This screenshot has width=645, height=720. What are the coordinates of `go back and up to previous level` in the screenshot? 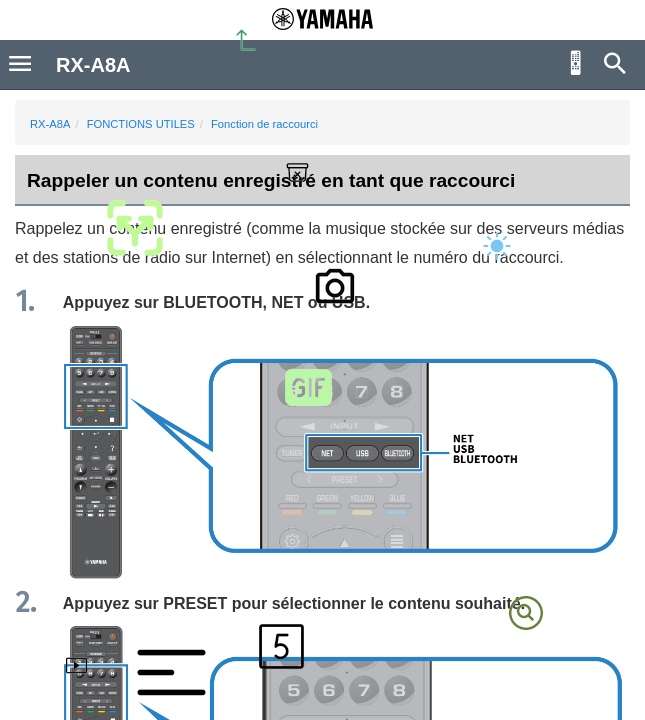 It's located at (246, 40).